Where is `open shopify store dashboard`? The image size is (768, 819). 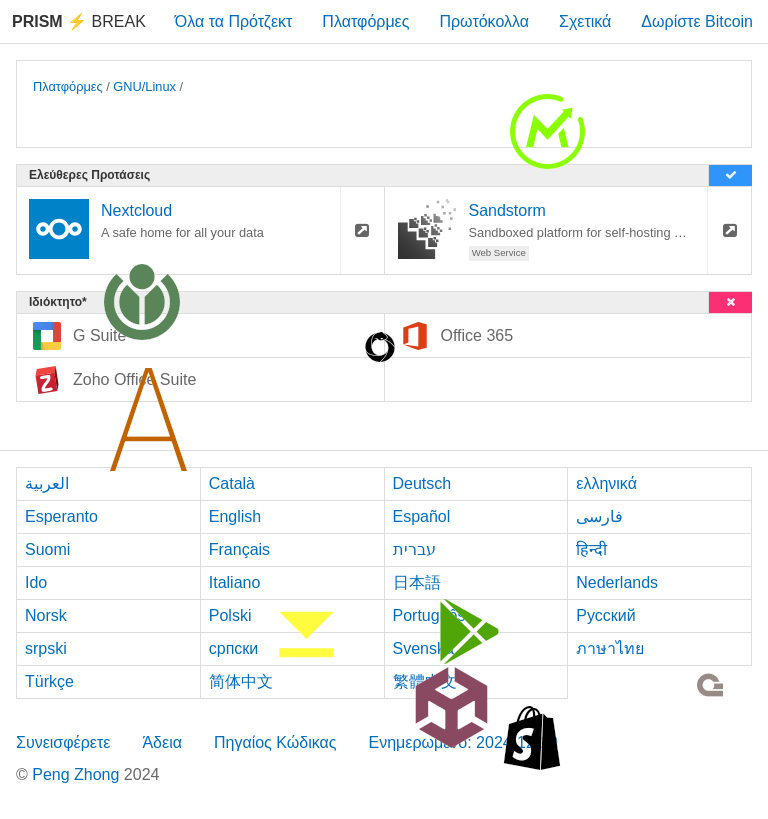 open shopify store dashboard is located at coordinates (532, 738).